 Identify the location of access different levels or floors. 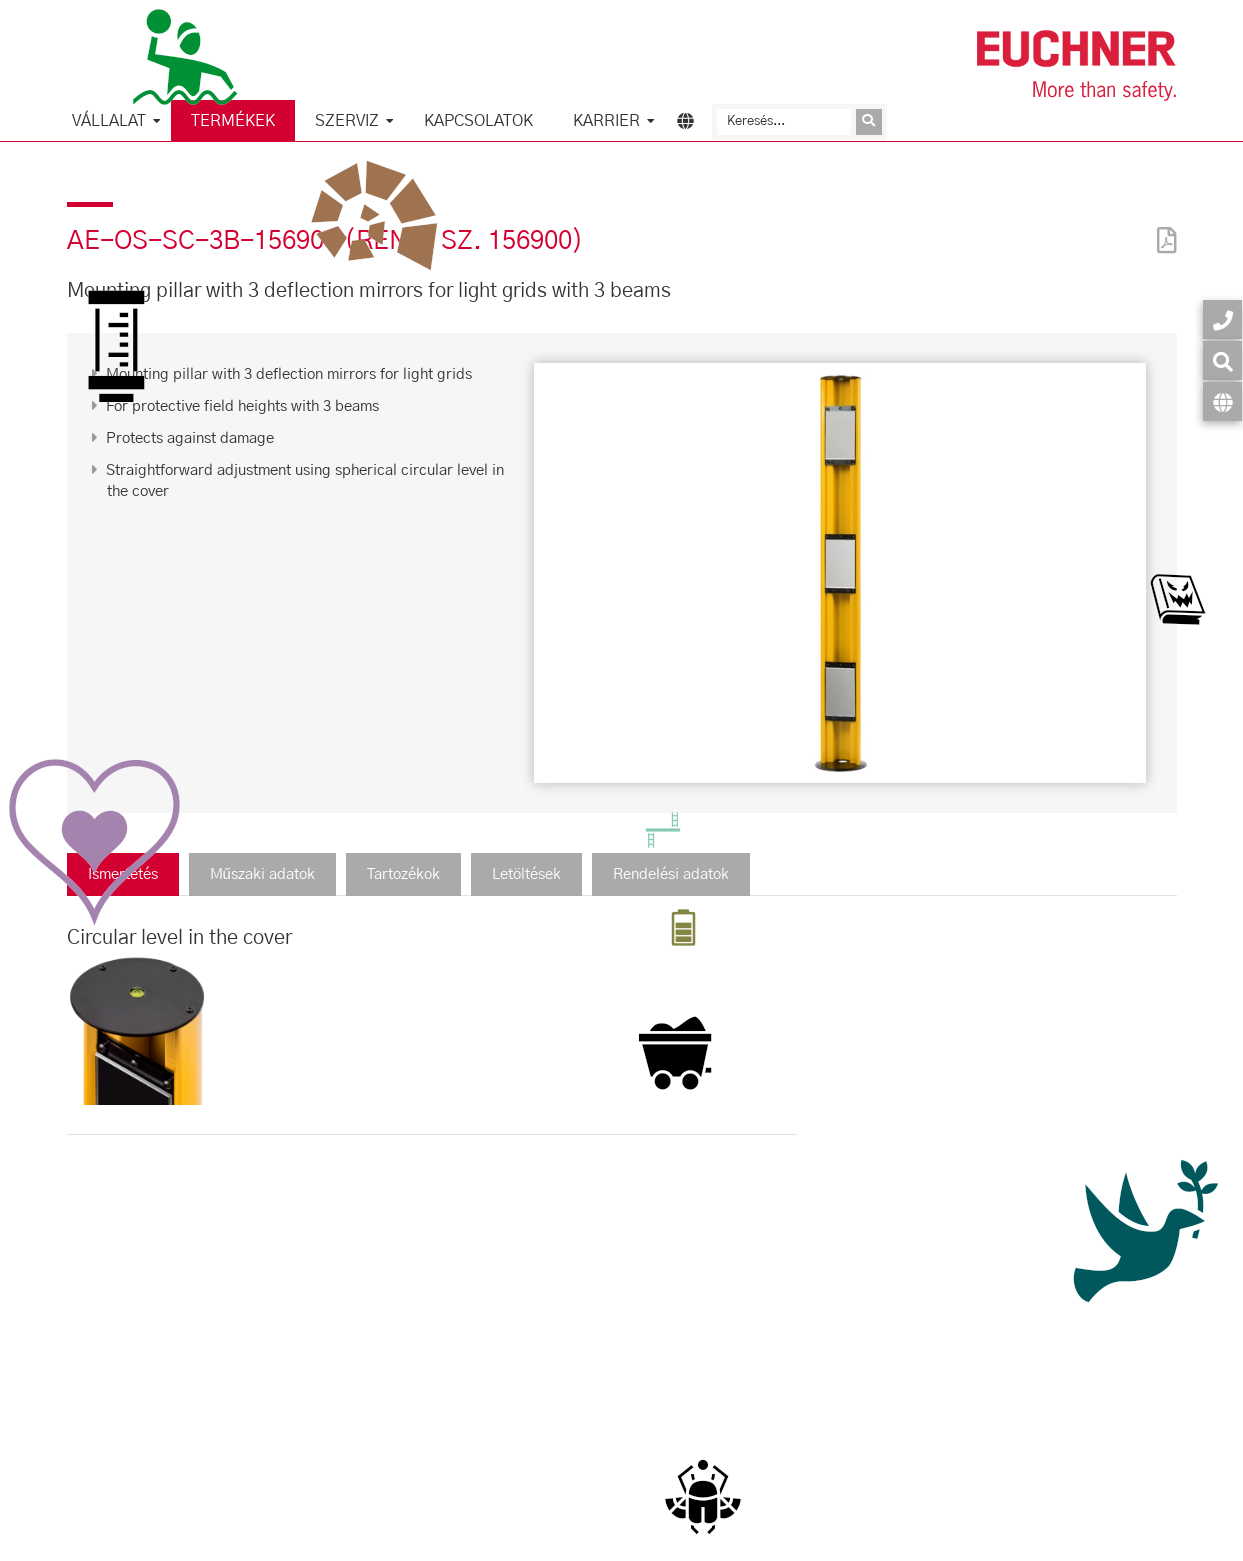
(663, 830).